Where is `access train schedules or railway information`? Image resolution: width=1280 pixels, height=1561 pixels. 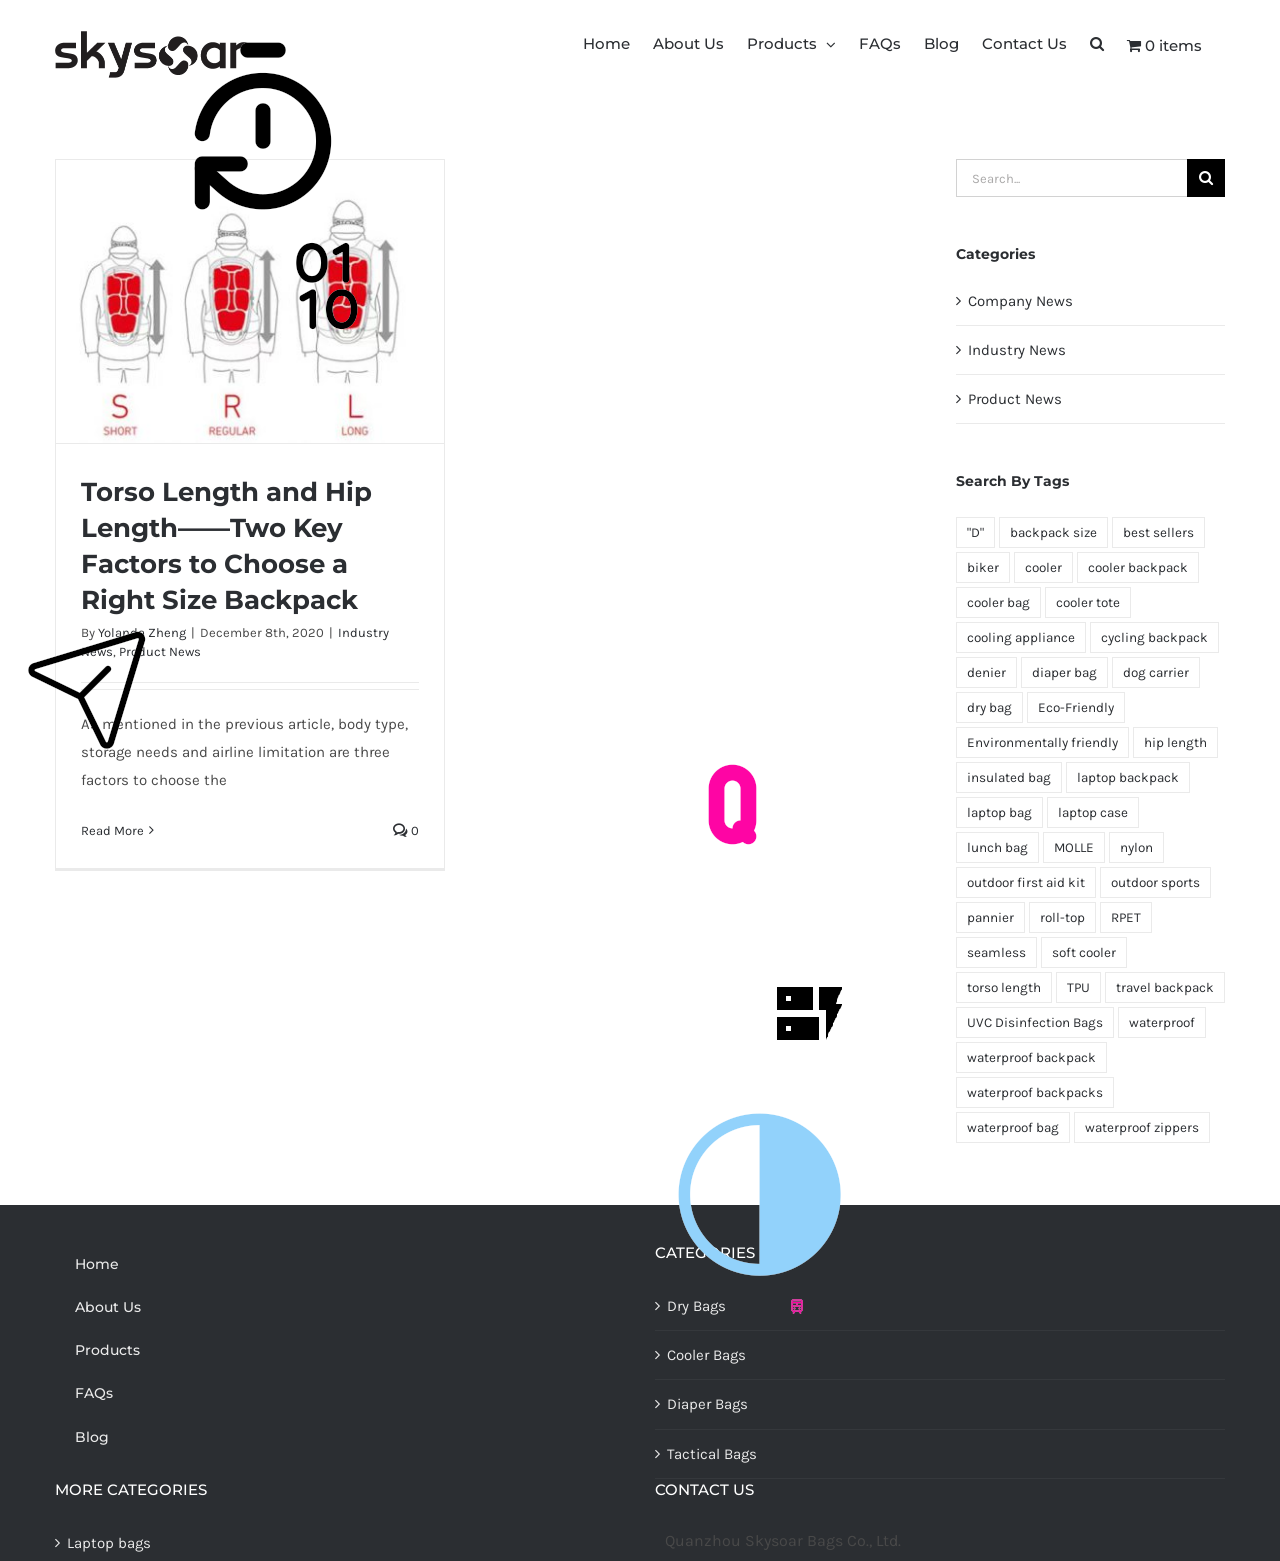
access train schedules or railway information is located at coordinates (797, 1306).